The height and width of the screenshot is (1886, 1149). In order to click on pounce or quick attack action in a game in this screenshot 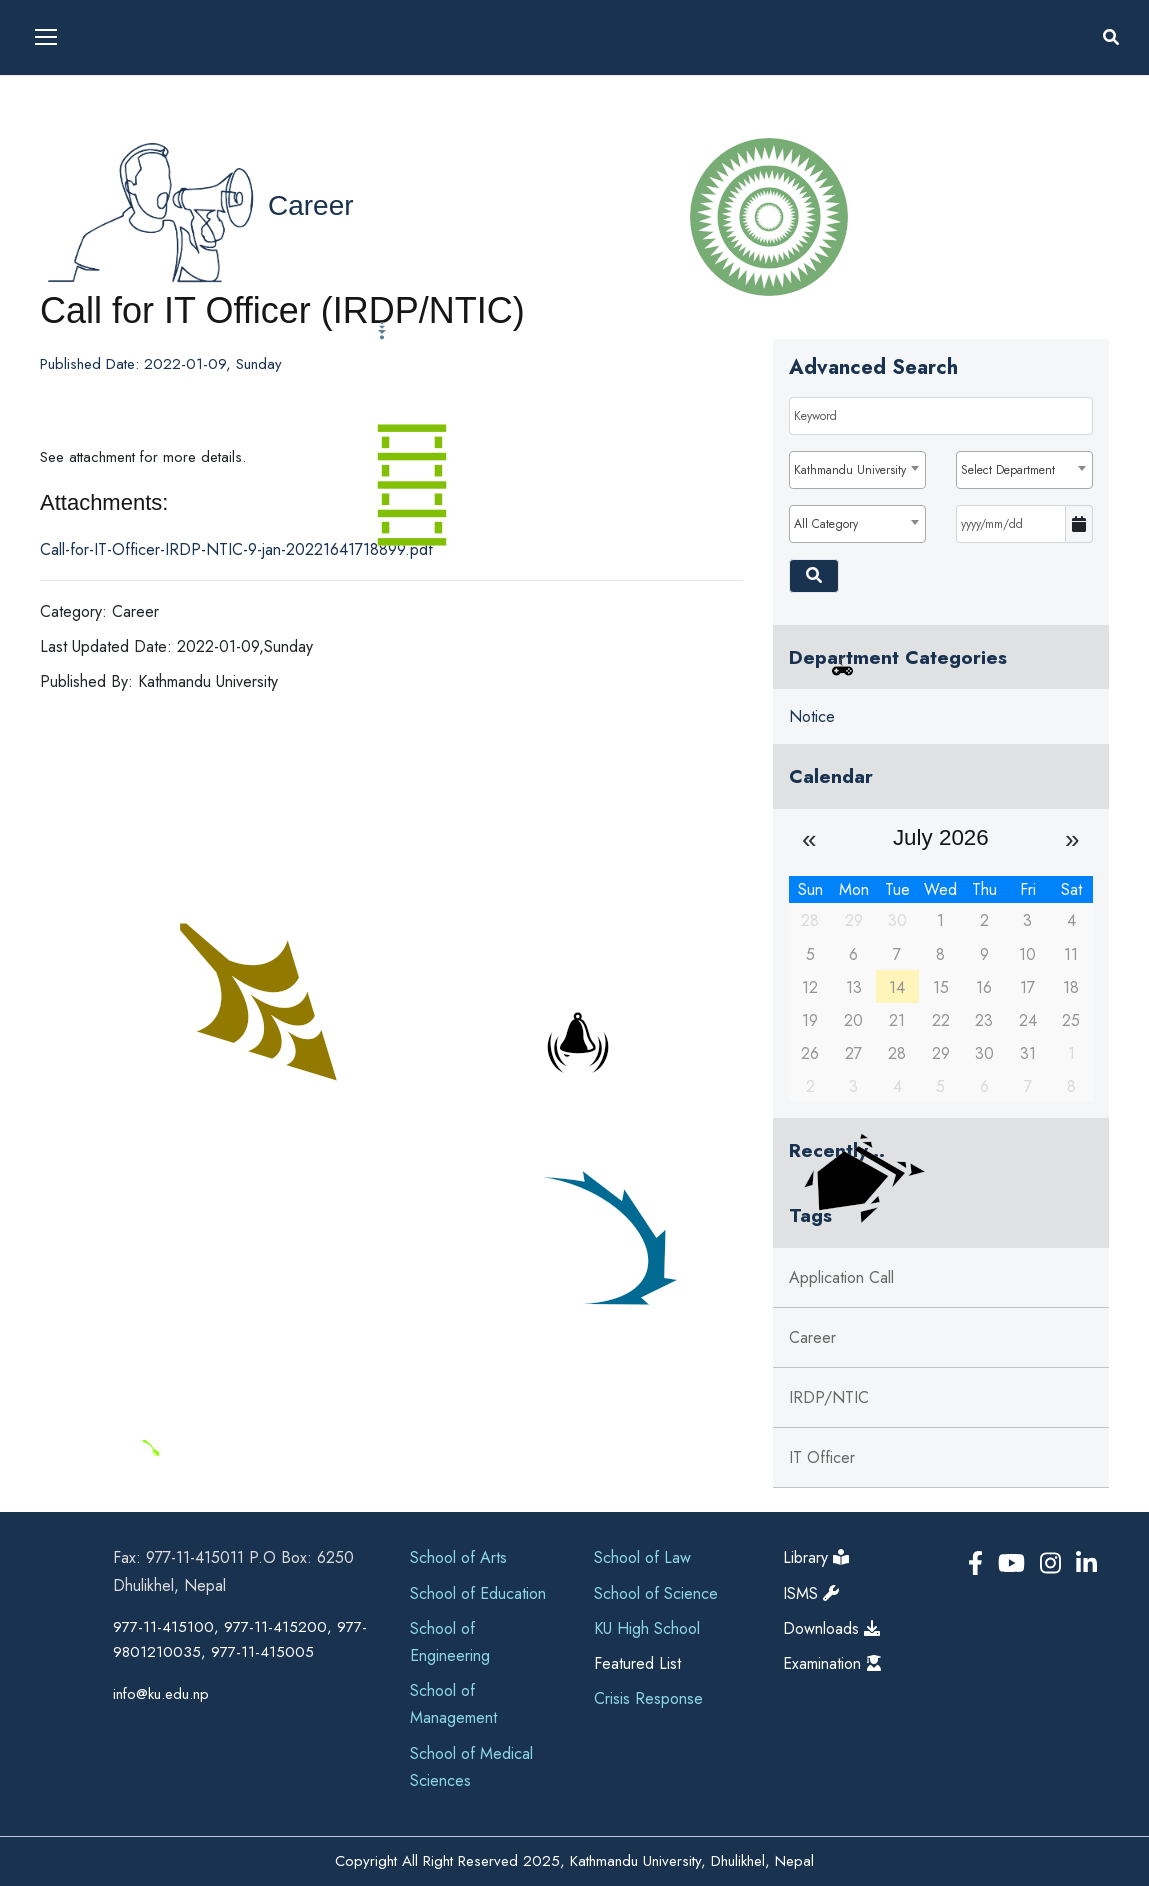, I will do `click(382, 331)`.